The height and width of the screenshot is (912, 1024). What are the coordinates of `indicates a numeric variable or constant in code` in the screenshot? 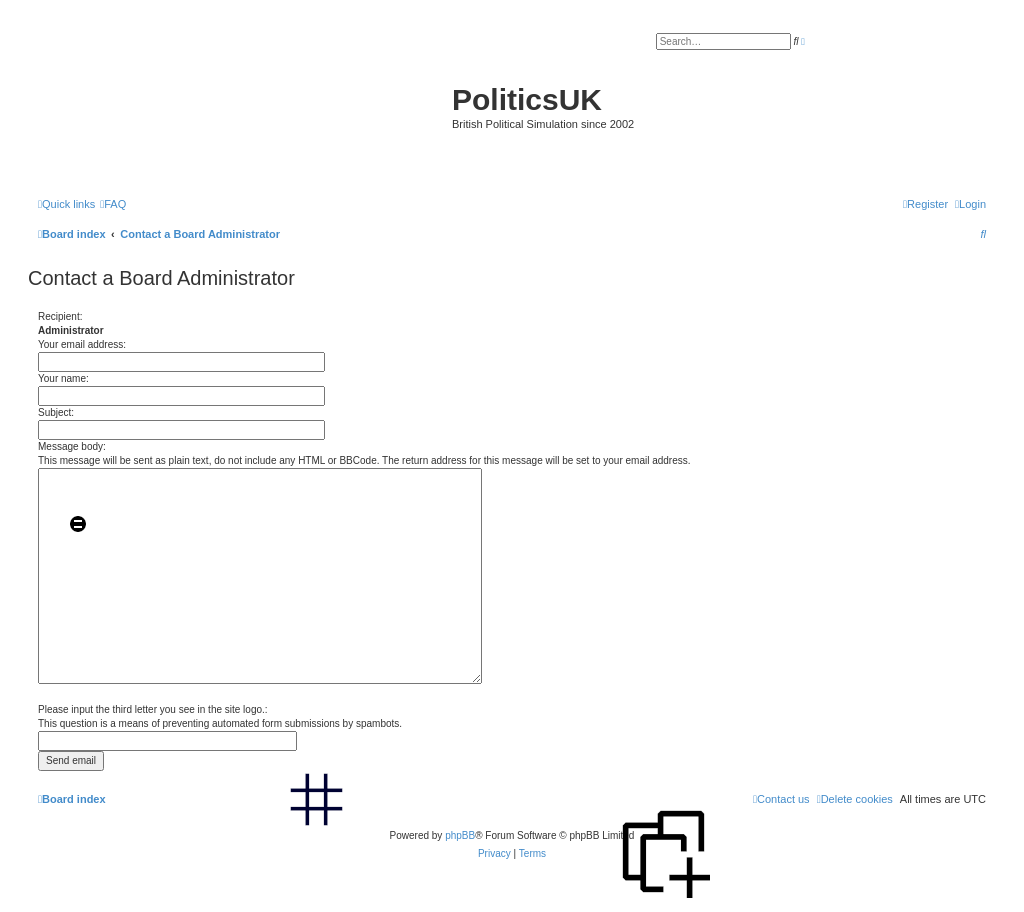 It's located at (316, 799).